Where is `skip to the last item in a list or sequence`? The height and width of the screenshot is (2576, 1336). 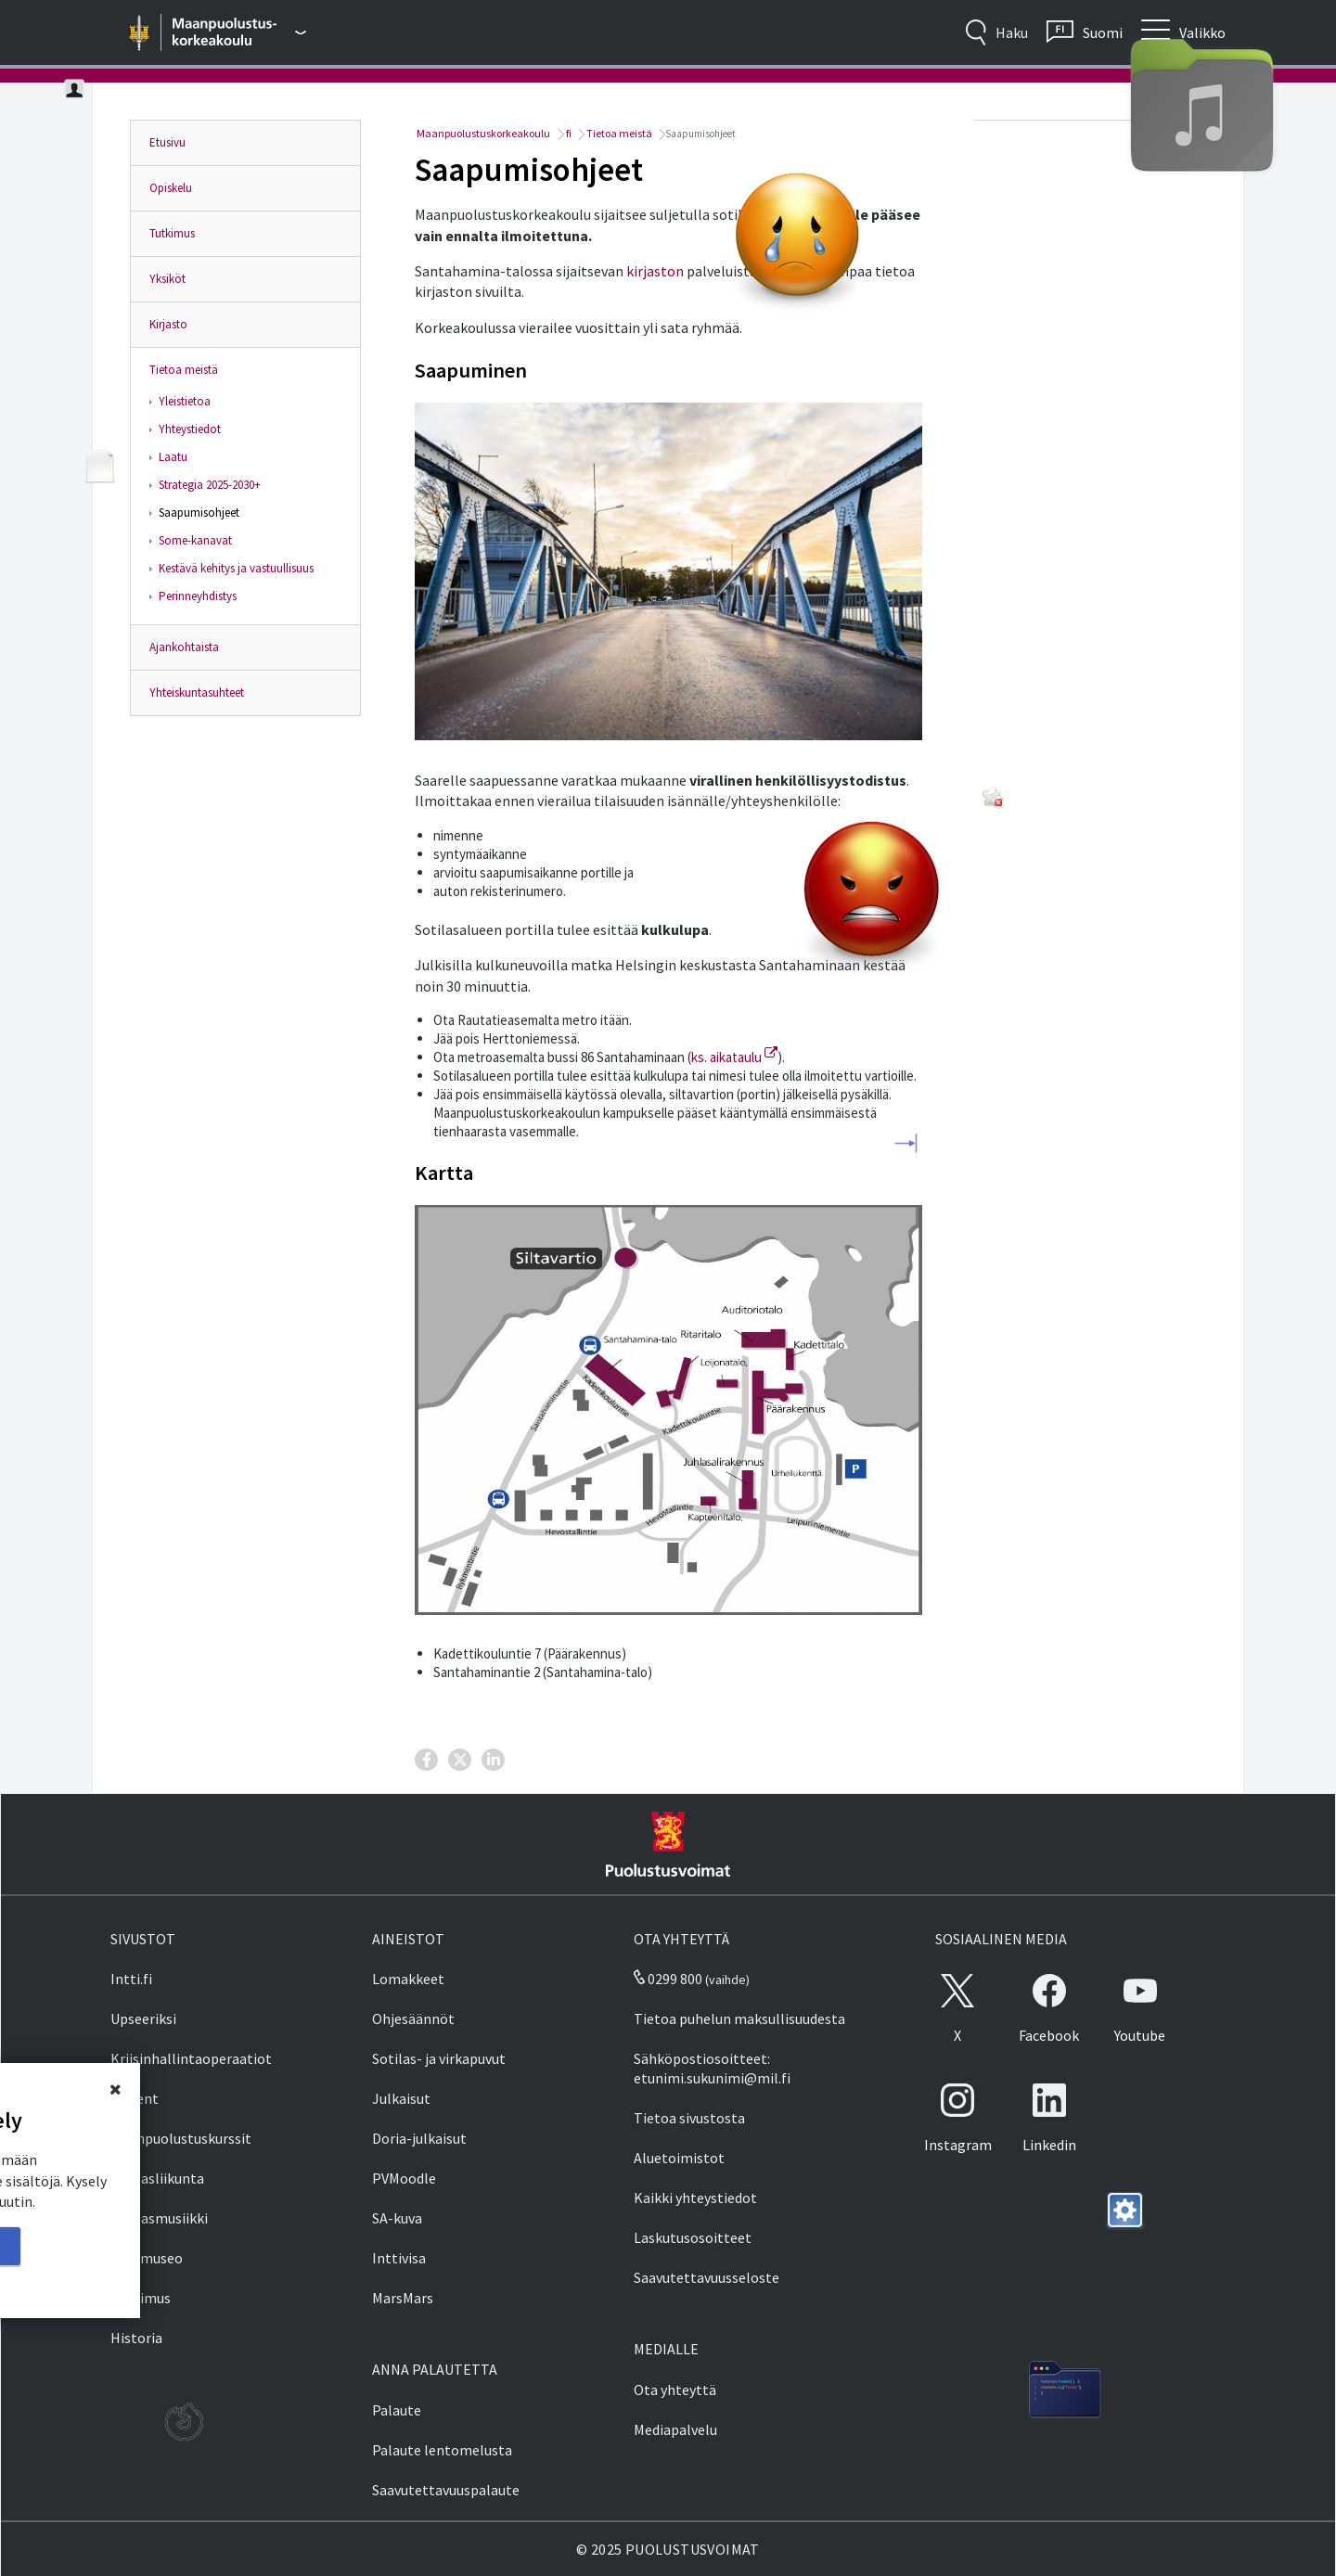
skip to the last item in a list or sequence is located at coordinates (906, 1143).